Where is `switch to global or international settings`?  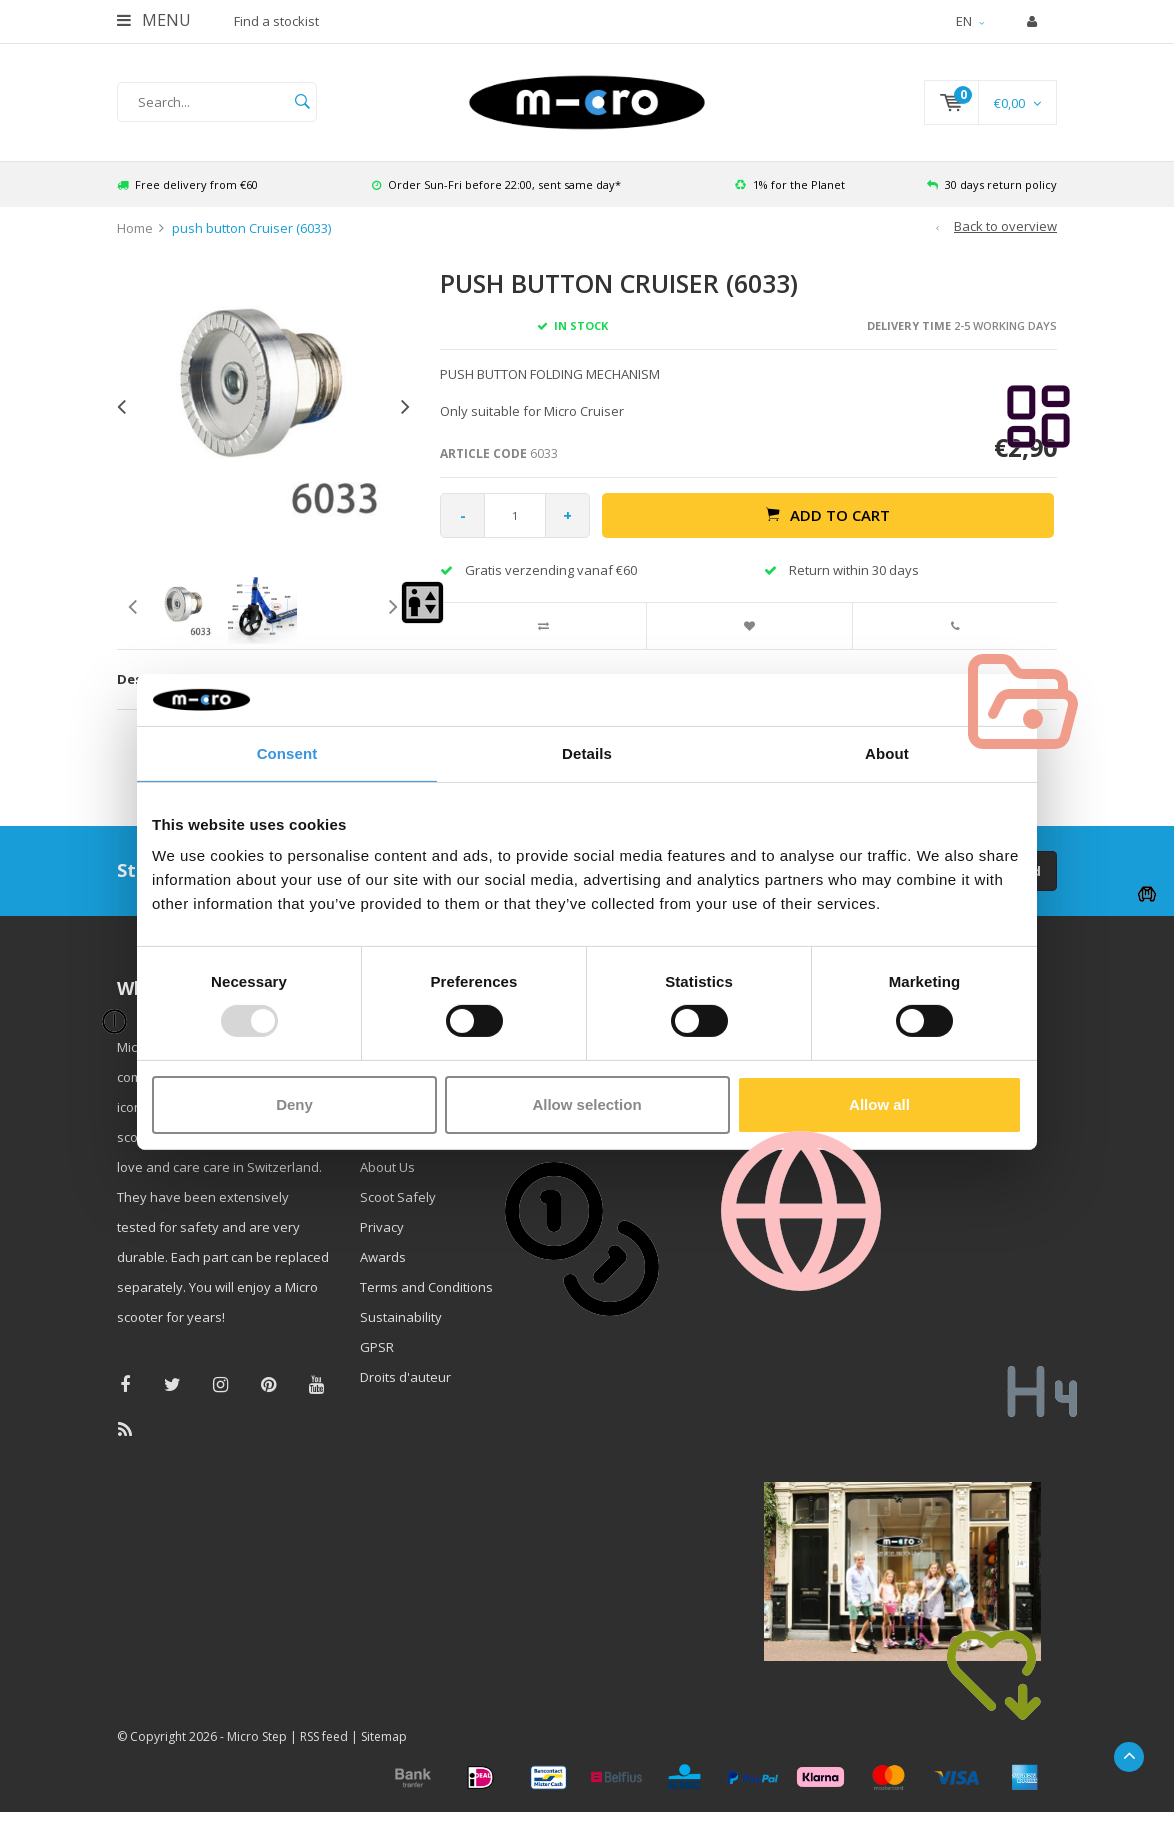
switch to global or international settings is located at coordinates (801, 1211).